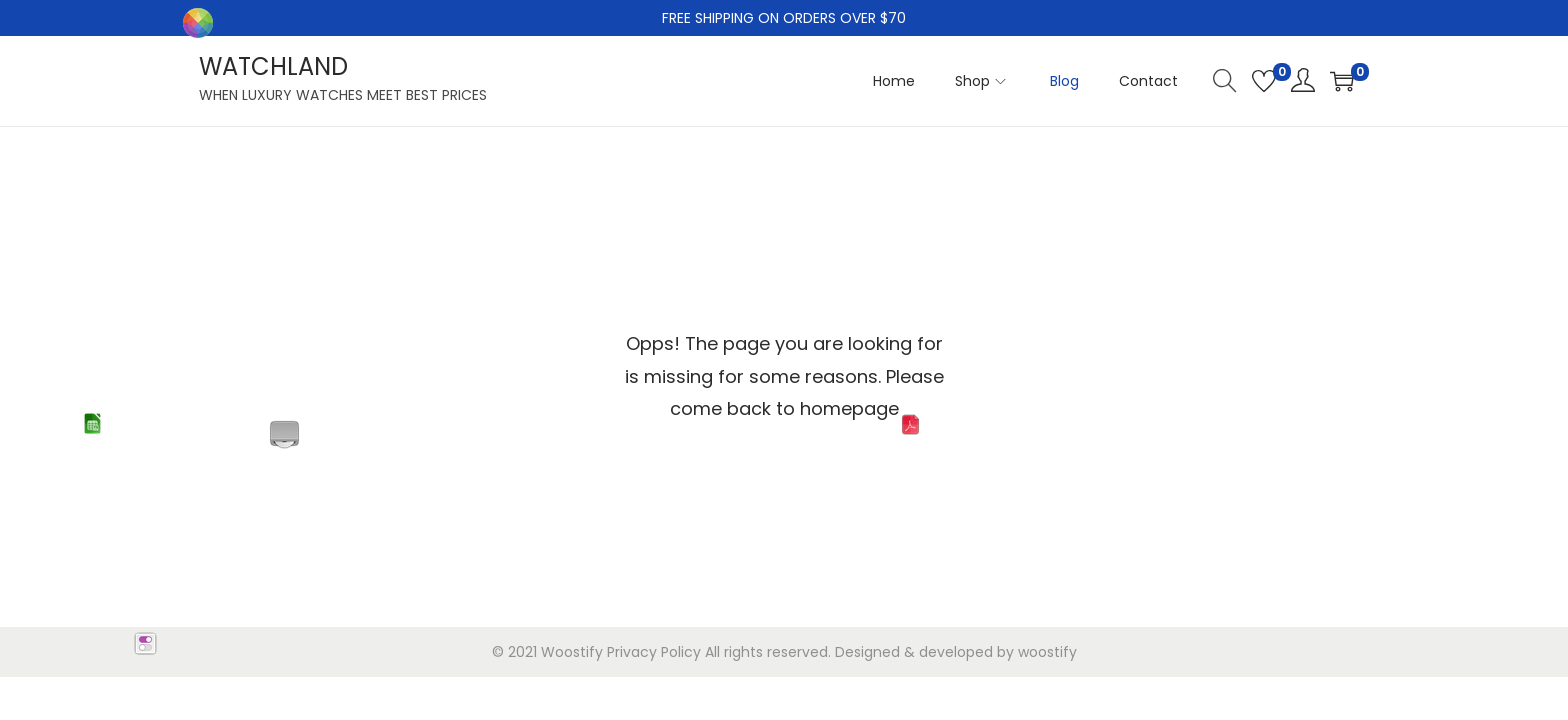 The width and height of the screenshot is (1568, 720). What do you see at coordinates (284, 433) in the screenshot?
I see `access optical drive or disc reader` at bounding box center [284, 433].